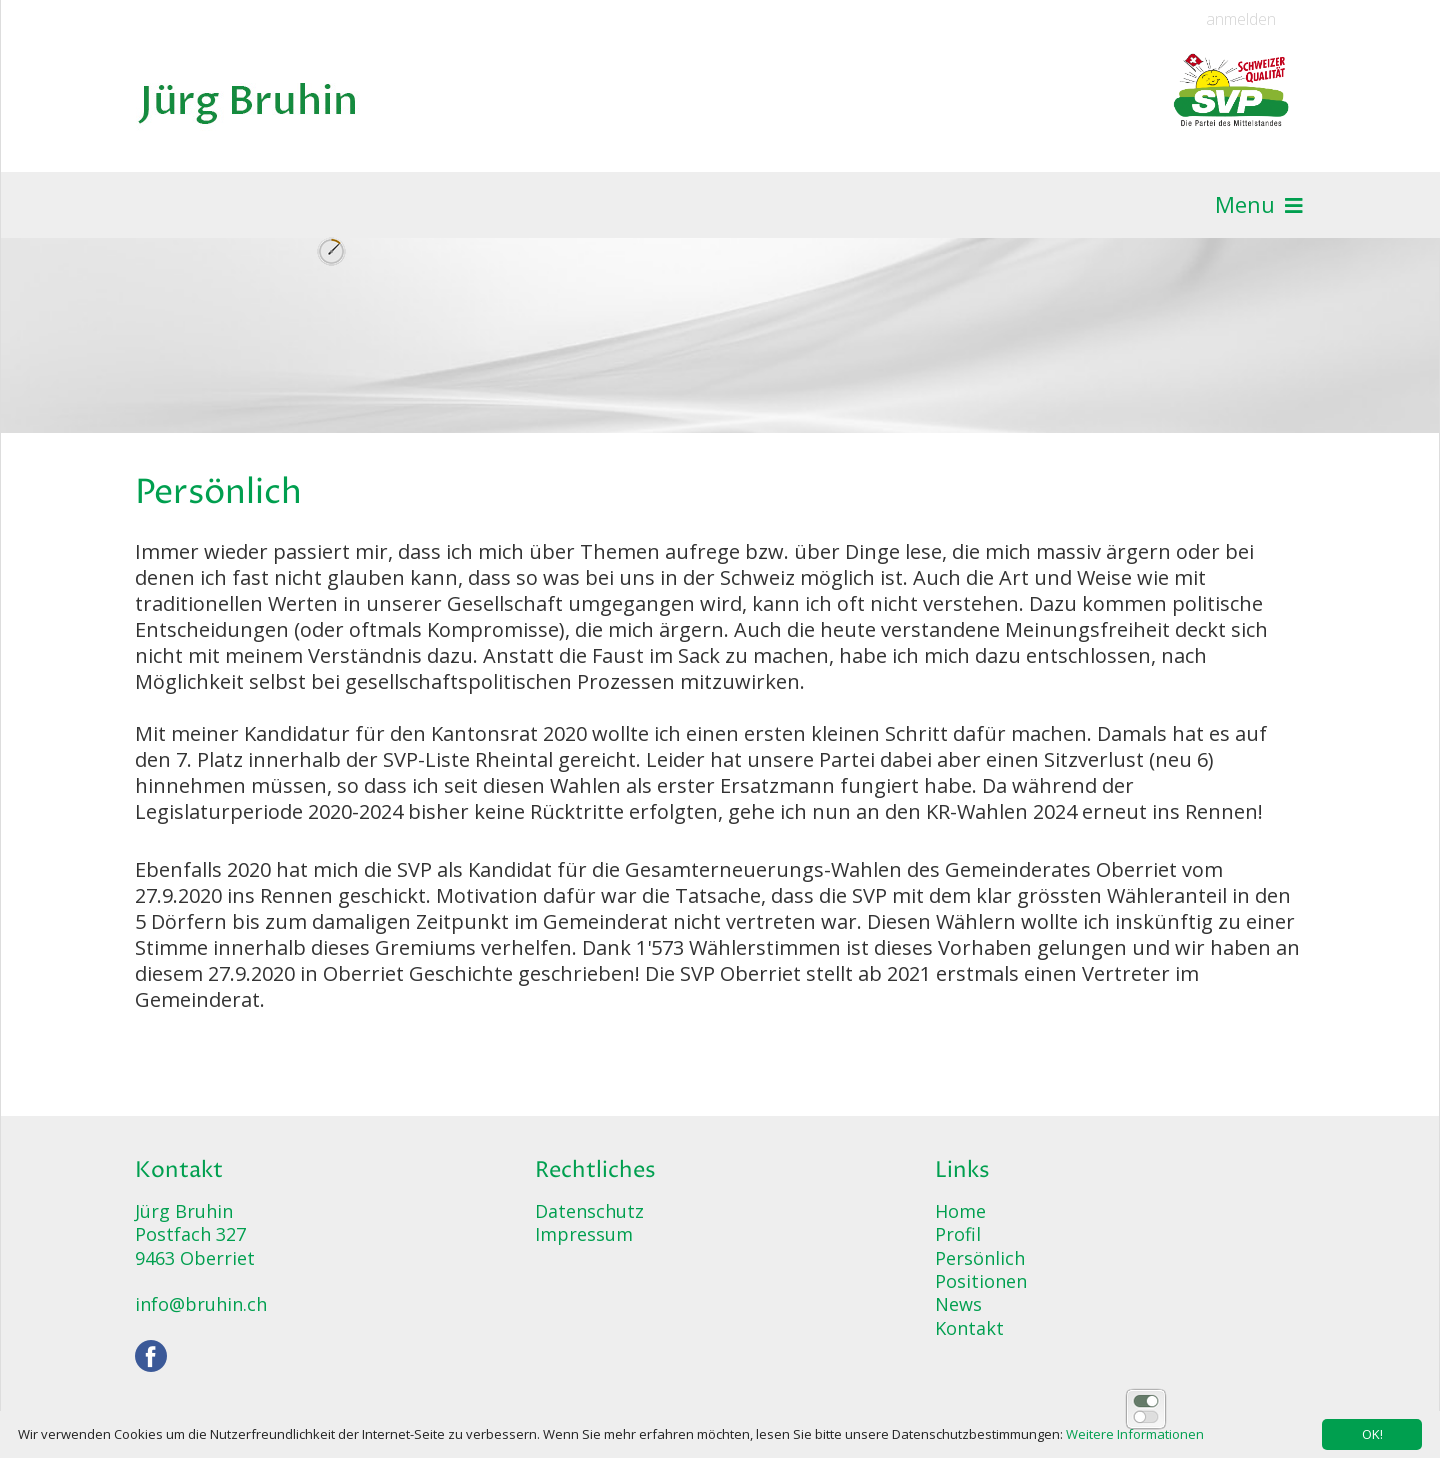  What do you see at coordinates (1146, 1409) in the screenshot?
I see `open gnome tweaks to customize system settings` at bounding box center [1146, 1409].